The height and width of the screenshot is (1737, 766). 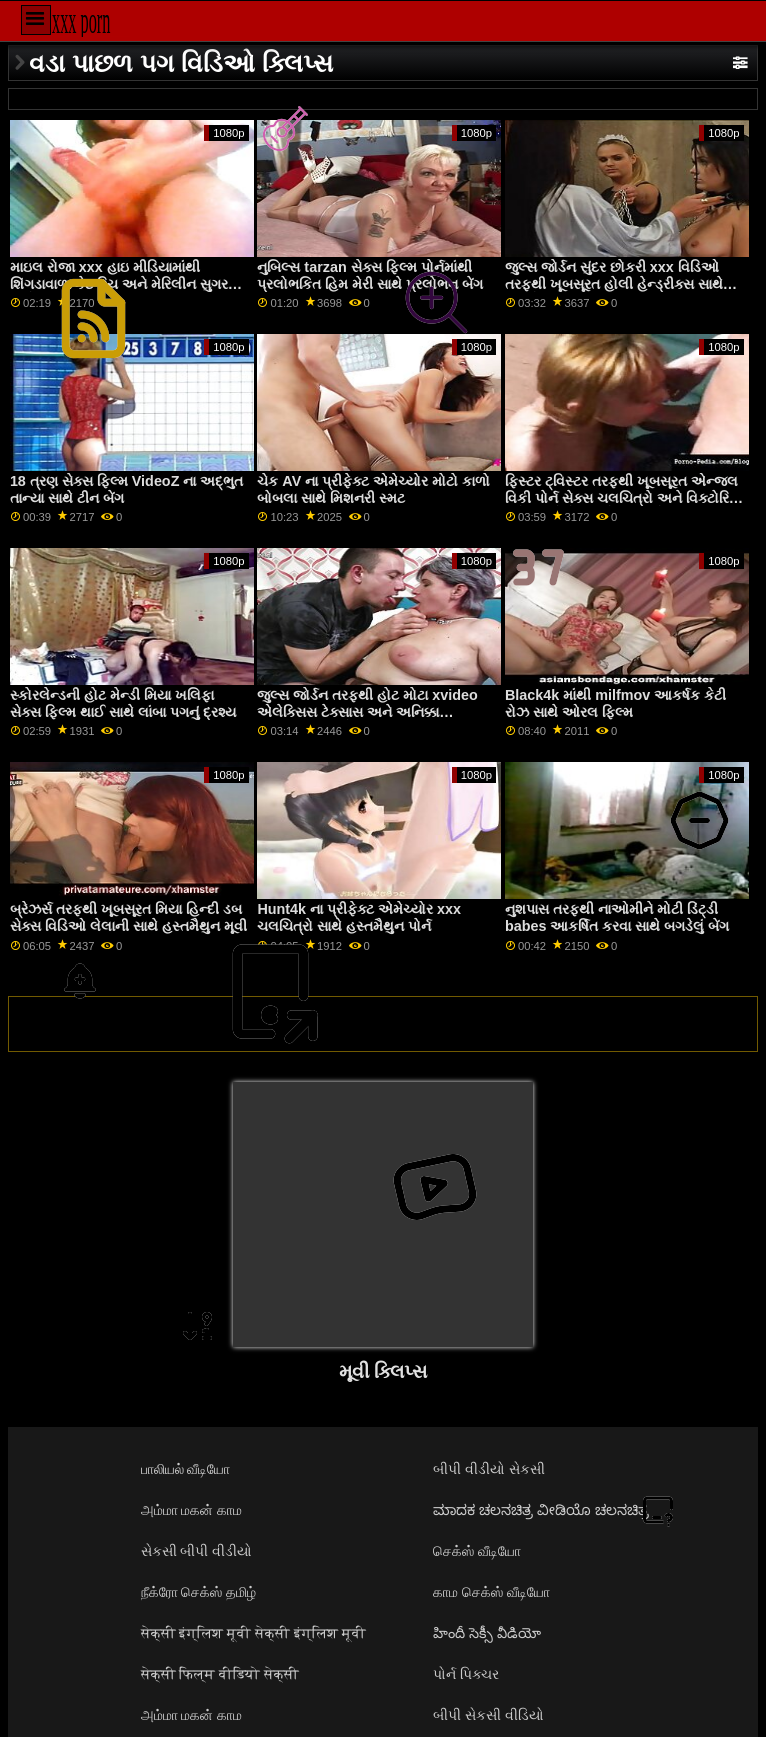 I want to click on view or manage RSS feed file, so click(x=93, y=318).